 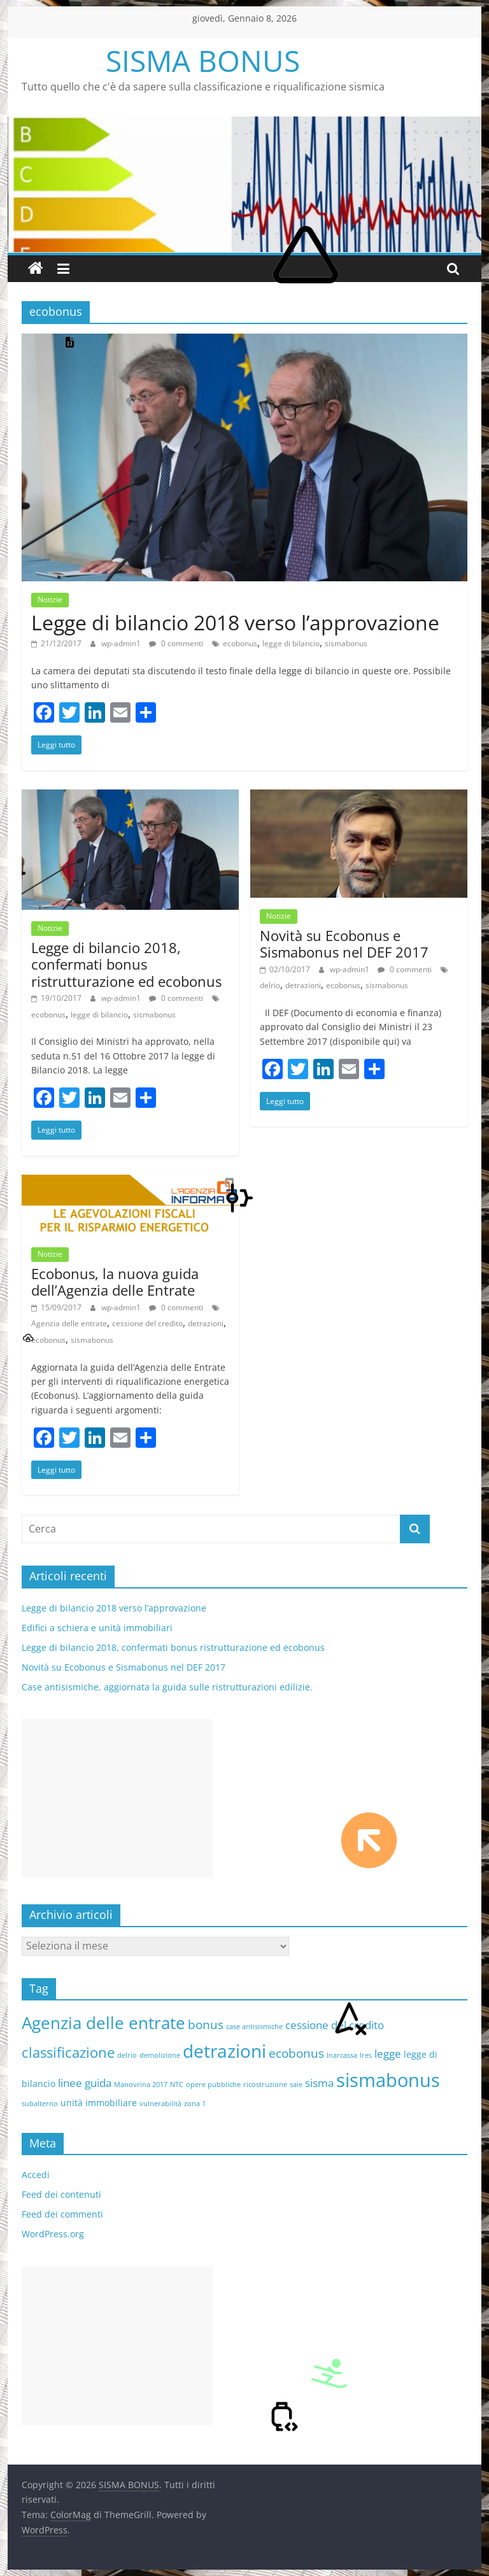 I want to click on navigate back to previous screen, so click(x=369, y=1840).